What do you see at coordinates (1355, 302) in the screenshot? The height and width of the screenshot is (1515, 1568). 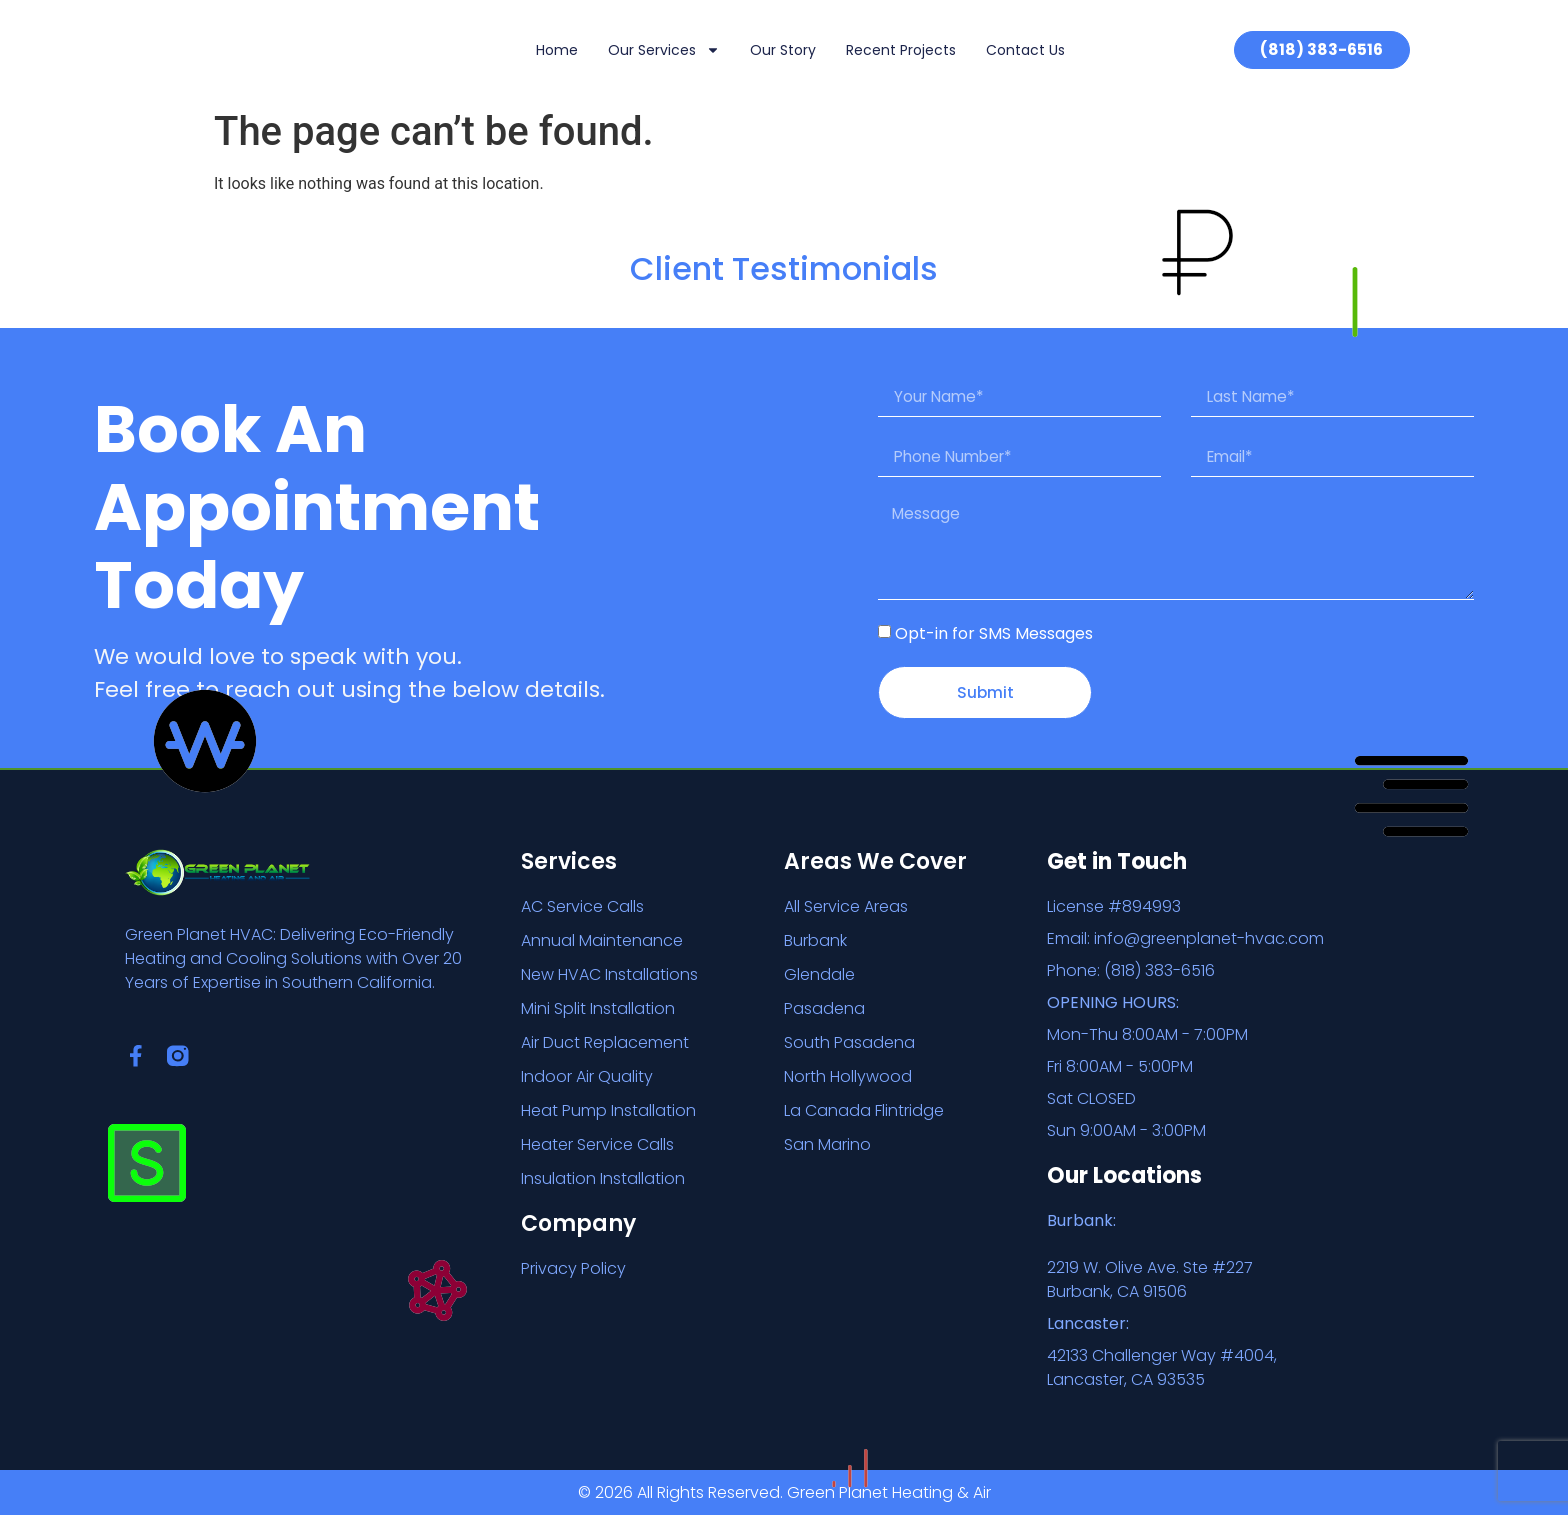 I see `vertical divider or separator between UI elements` at bounding box center [1355, 302].